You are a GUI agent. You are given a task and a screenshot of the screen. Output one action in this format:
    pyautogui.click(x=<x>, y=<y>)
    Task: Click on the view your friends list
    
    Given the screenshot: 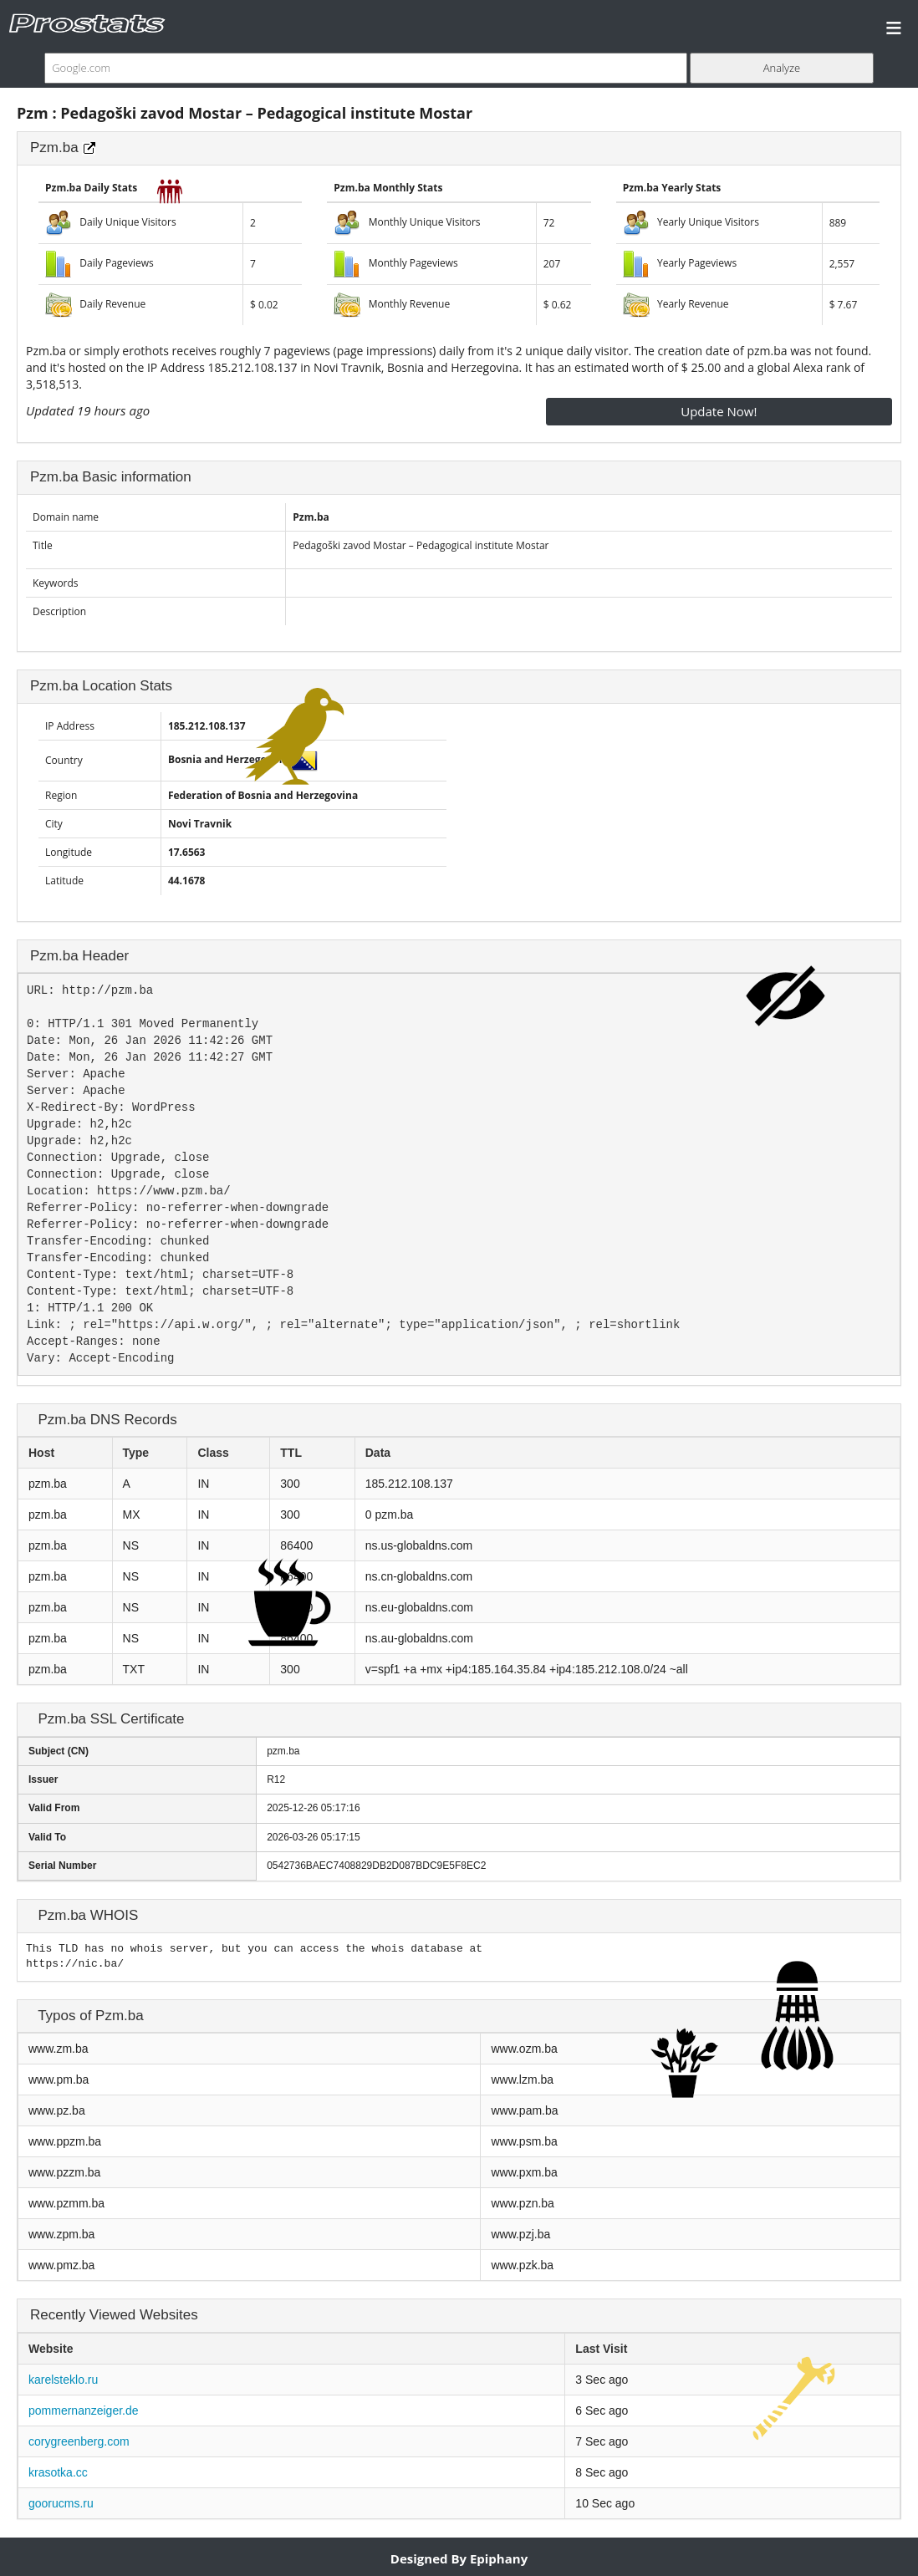 What is the action you would take?
    pyautogui.click(x=170, y=191)
    